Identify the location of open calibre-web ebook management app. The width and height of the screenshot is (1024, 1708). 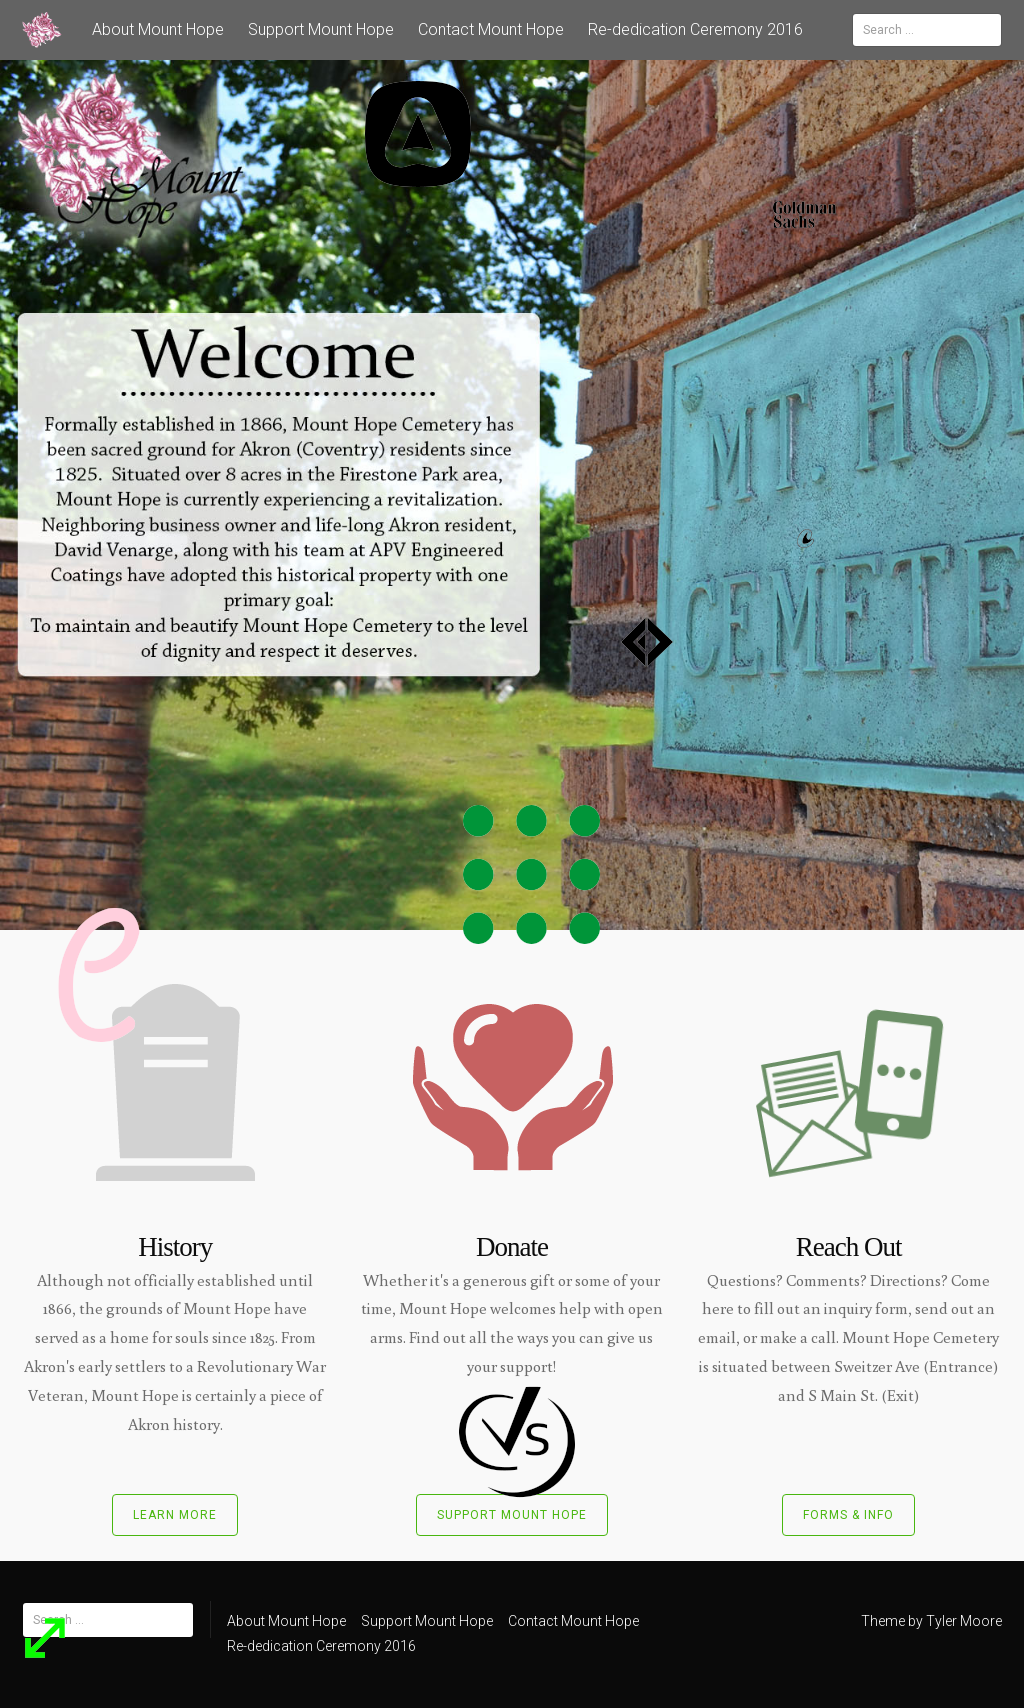
(99, 975).